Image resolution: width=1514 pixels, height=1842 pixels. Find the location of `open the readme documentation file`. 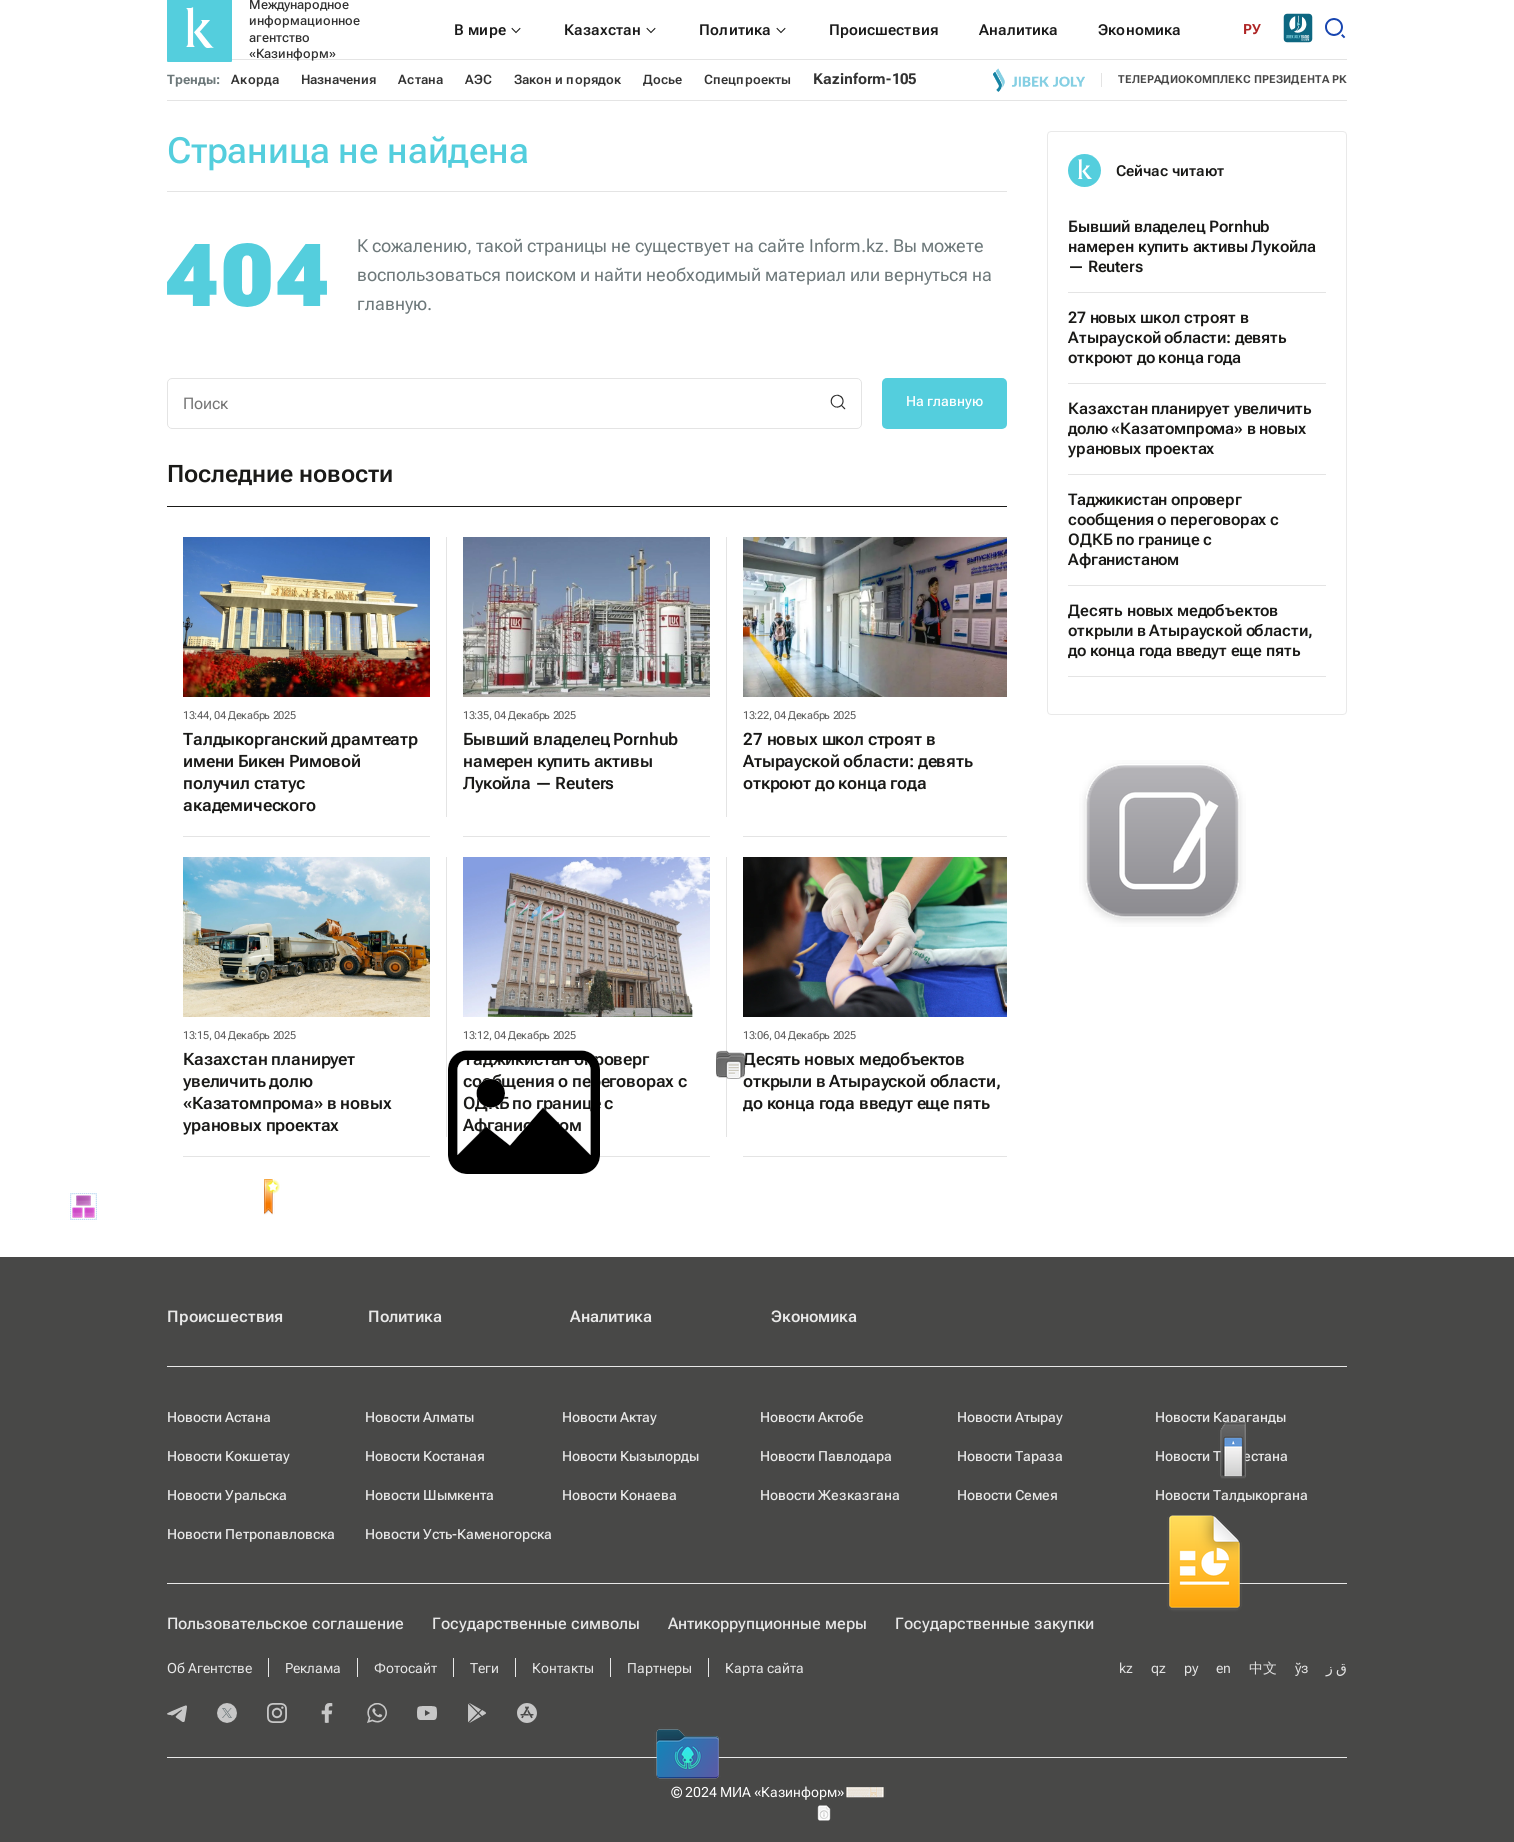

open the readme documentation file is located at coordinates (824, 1813).